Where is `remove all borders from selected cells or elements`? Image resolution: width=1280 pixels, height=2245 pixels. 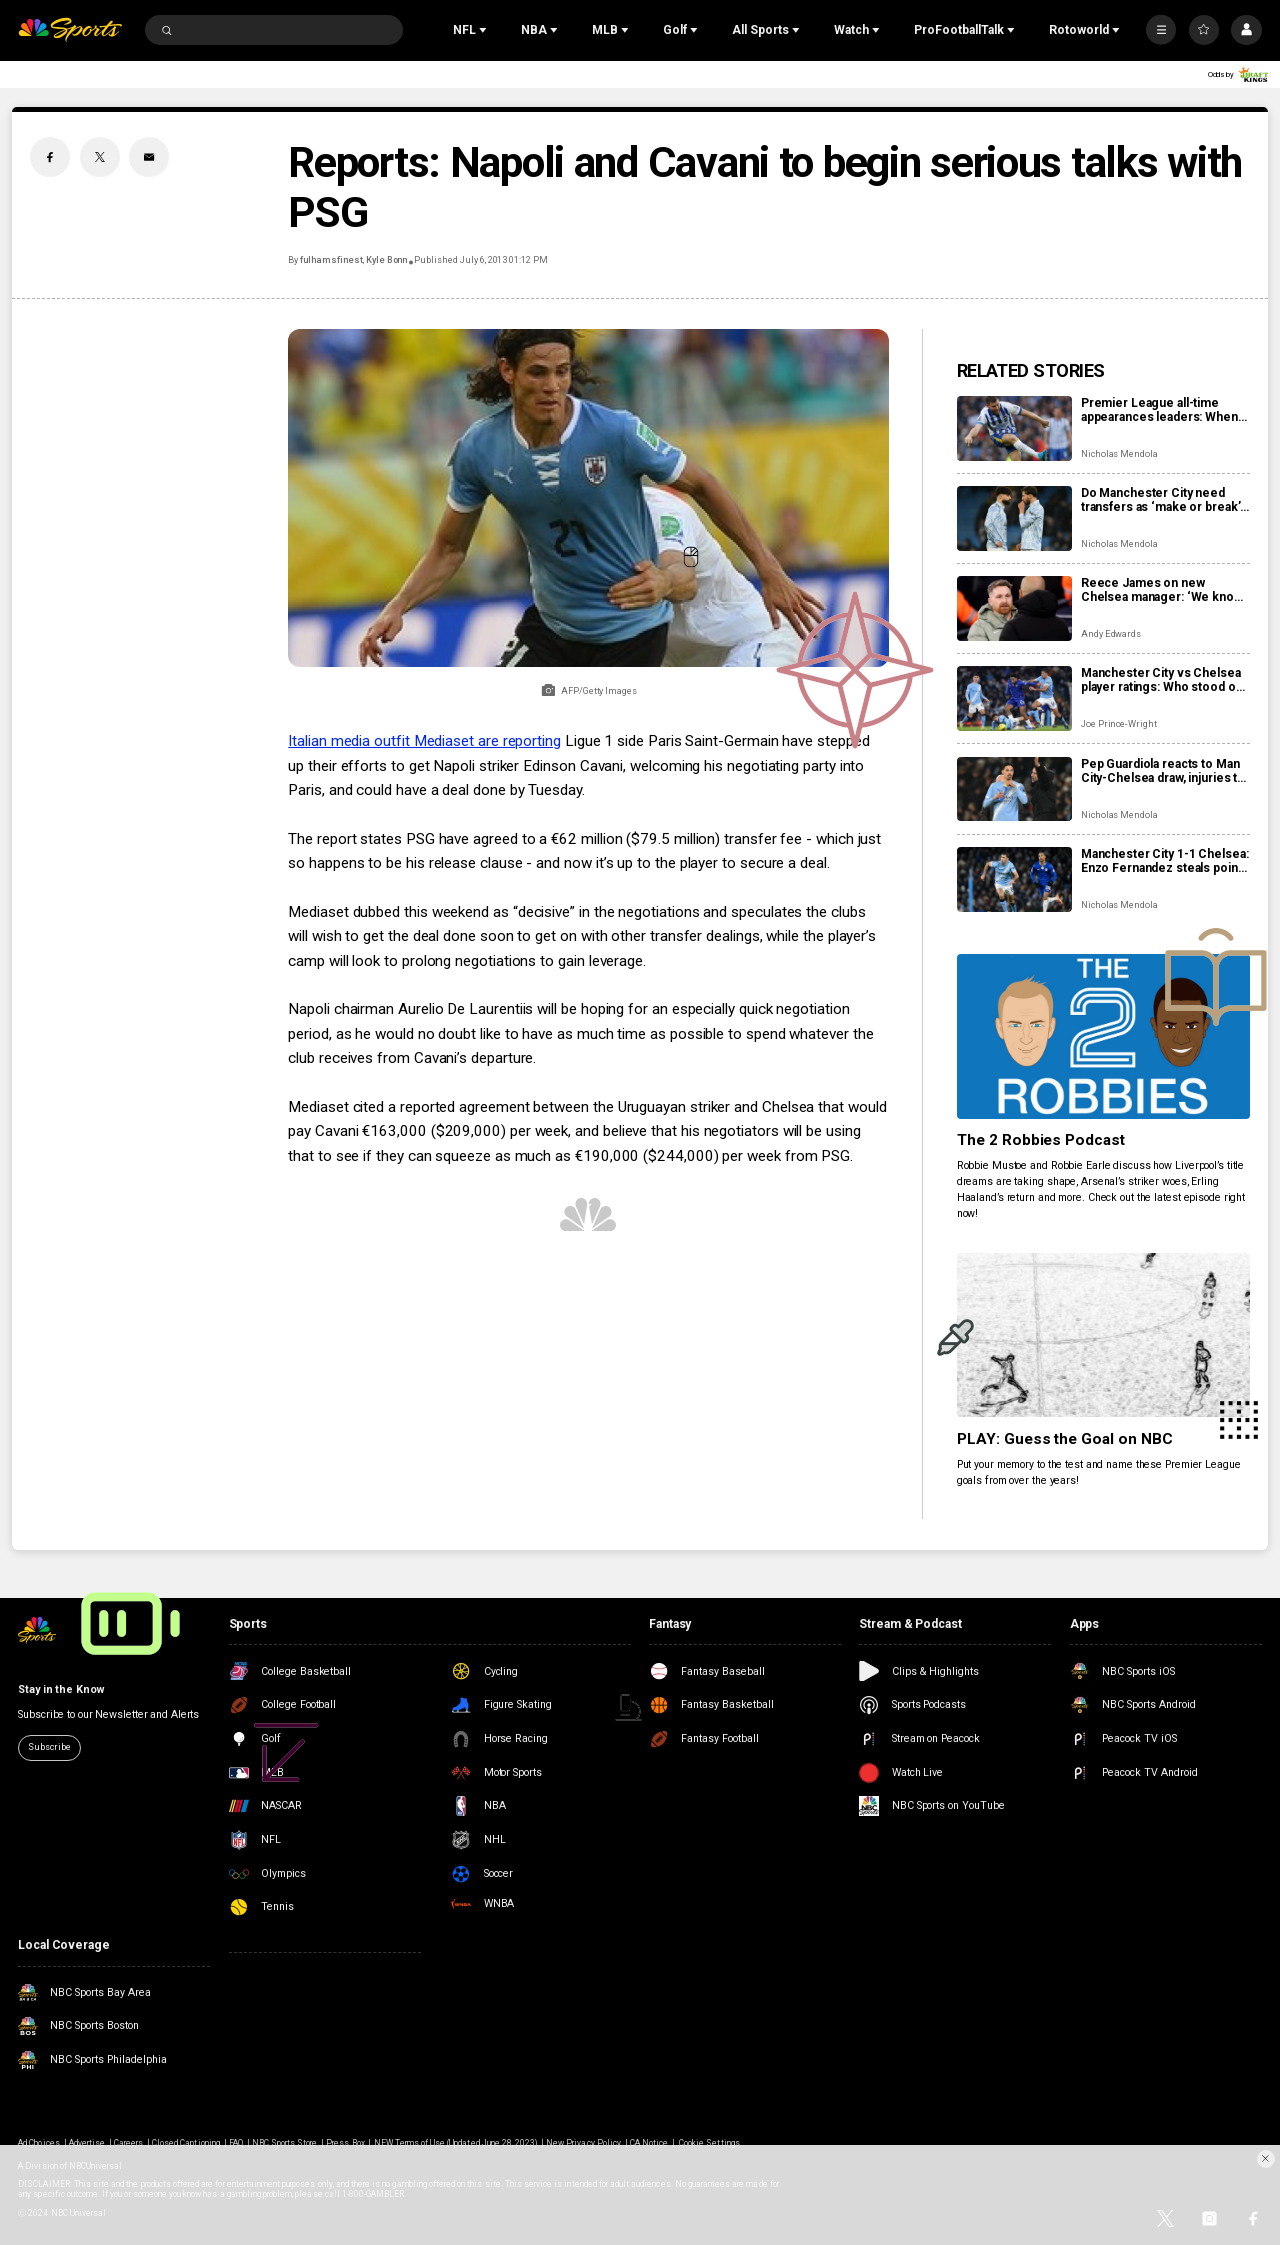 remove all borders from selected cells or elements is located at coordinates (1239, 1420).